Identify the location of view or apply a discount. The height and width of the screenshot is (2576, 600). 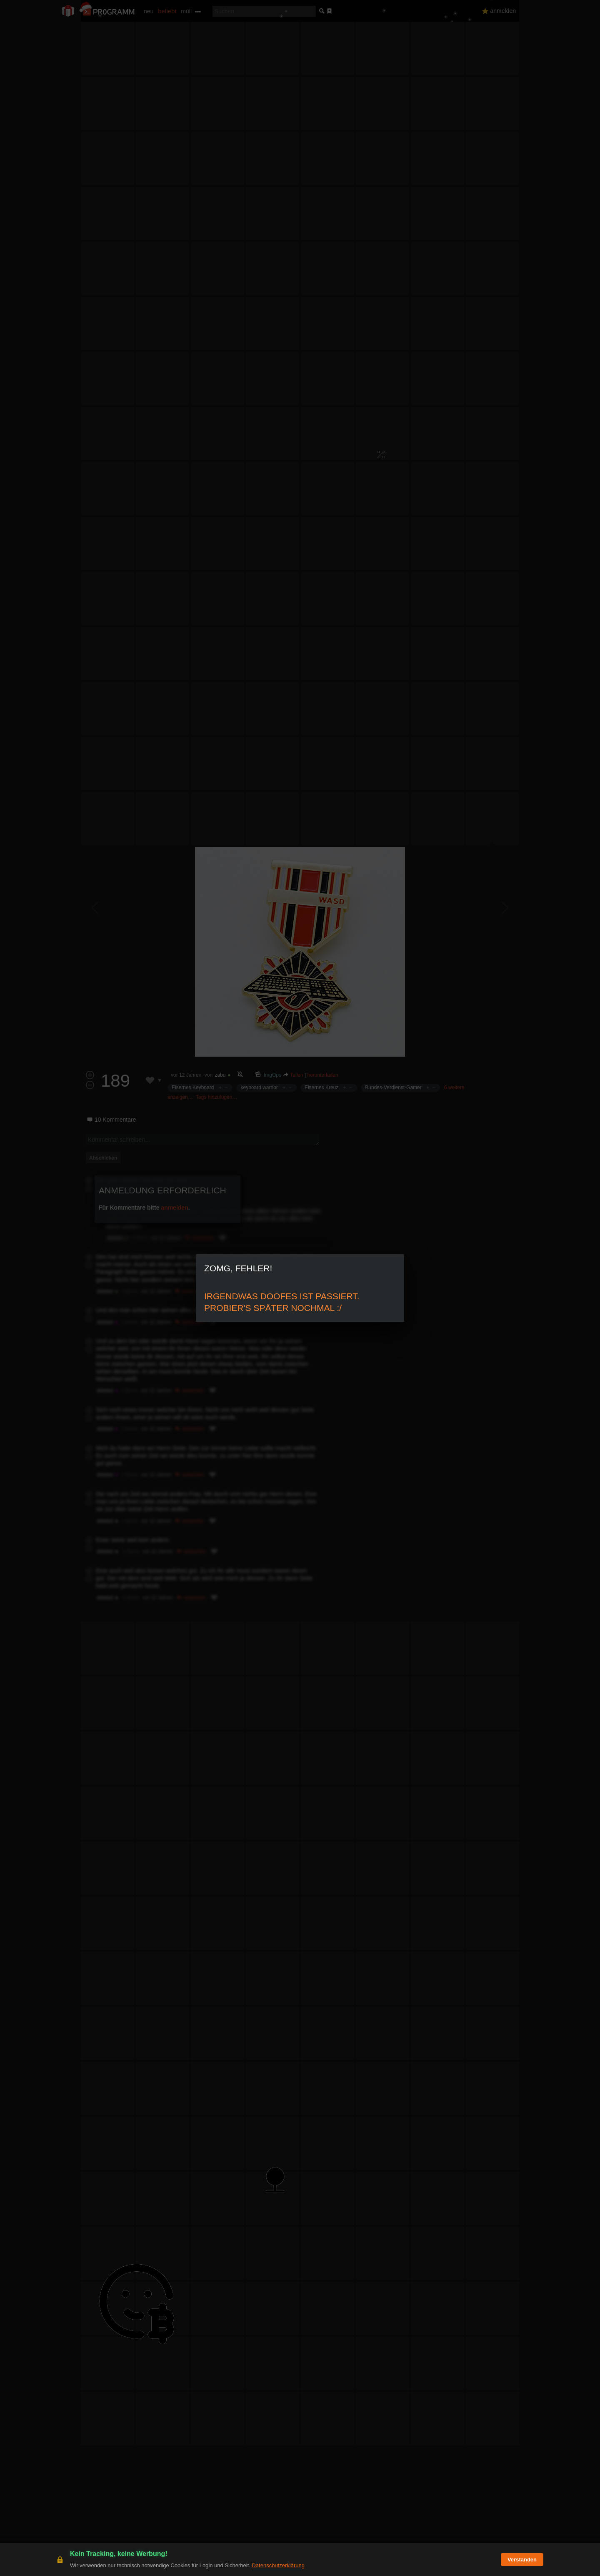
(381, 454).